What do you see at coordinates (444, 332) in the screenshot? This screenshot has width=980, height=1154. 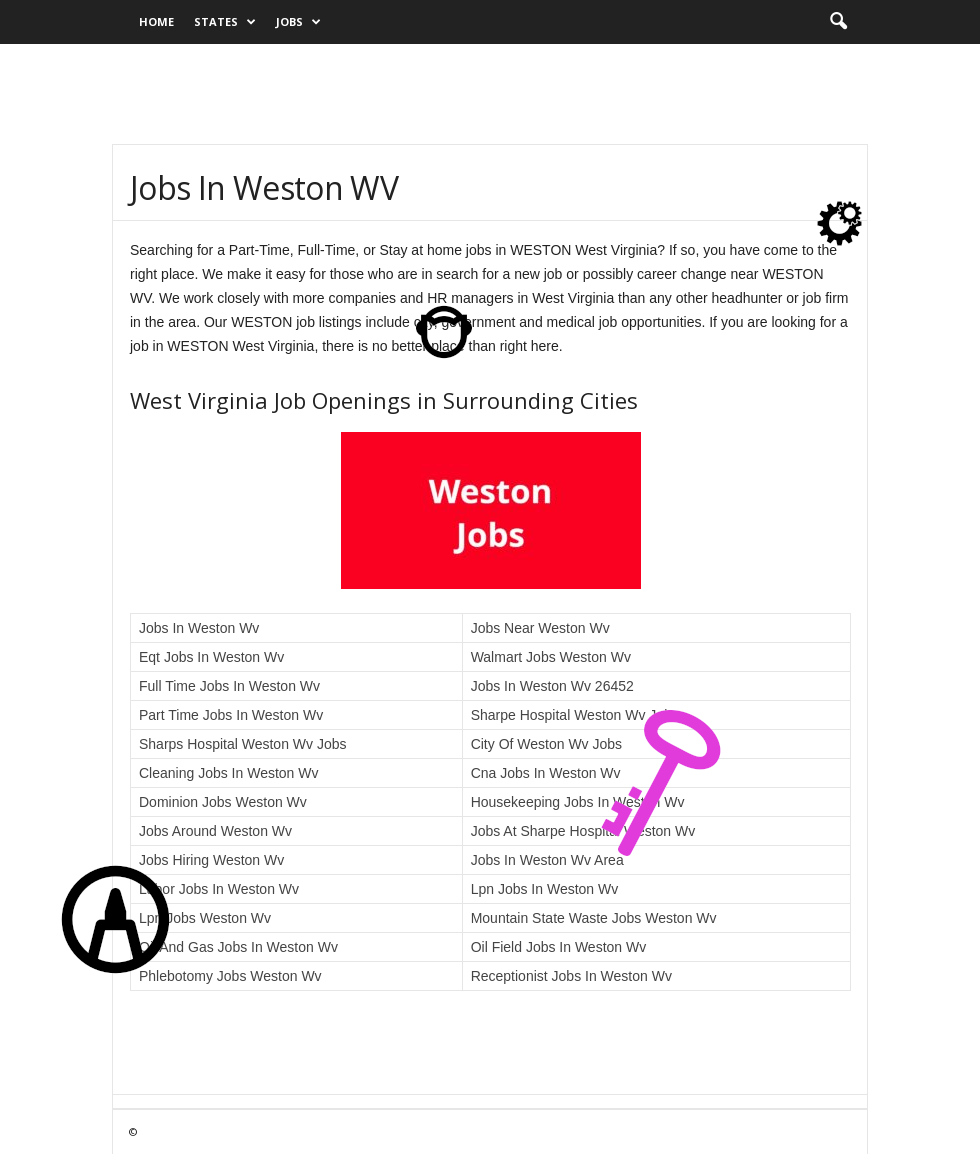 I see `open the Napster music streaming app` at bounding box center [444, 332].